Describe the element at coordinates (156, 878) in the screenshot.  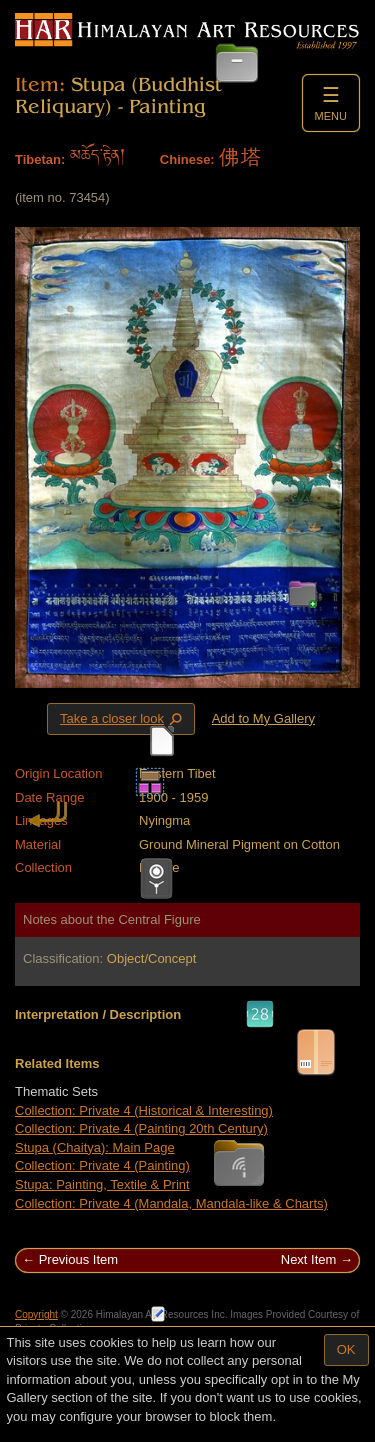
I see `open Déjà Dup backup application` at that location.